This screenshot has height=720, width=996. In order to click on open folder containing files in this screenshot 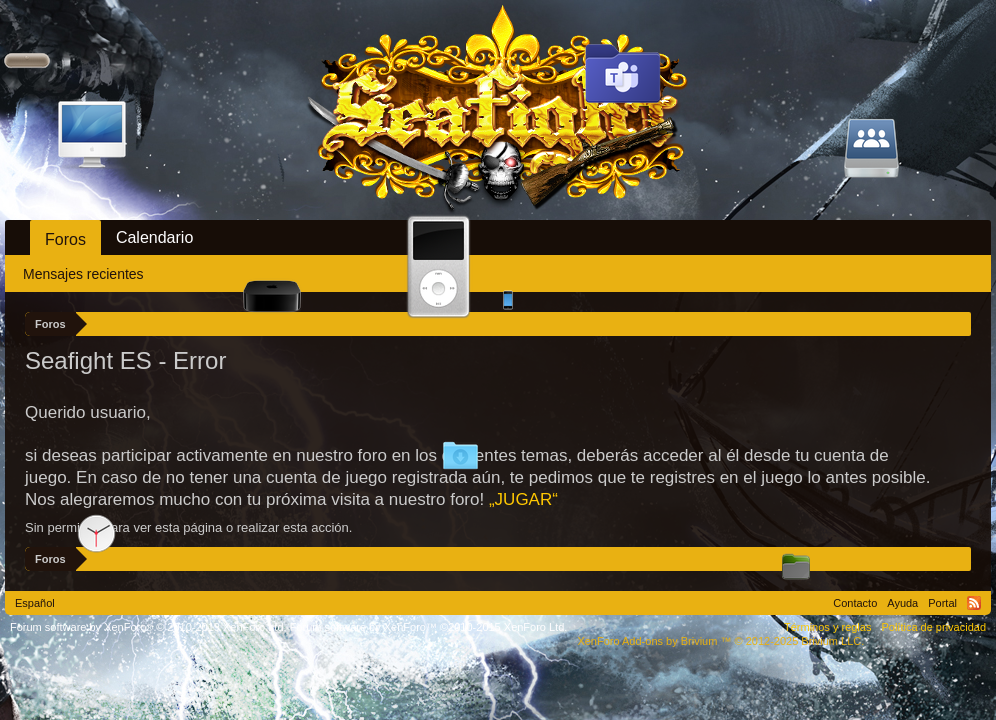, I will do `click(796, 566)`.